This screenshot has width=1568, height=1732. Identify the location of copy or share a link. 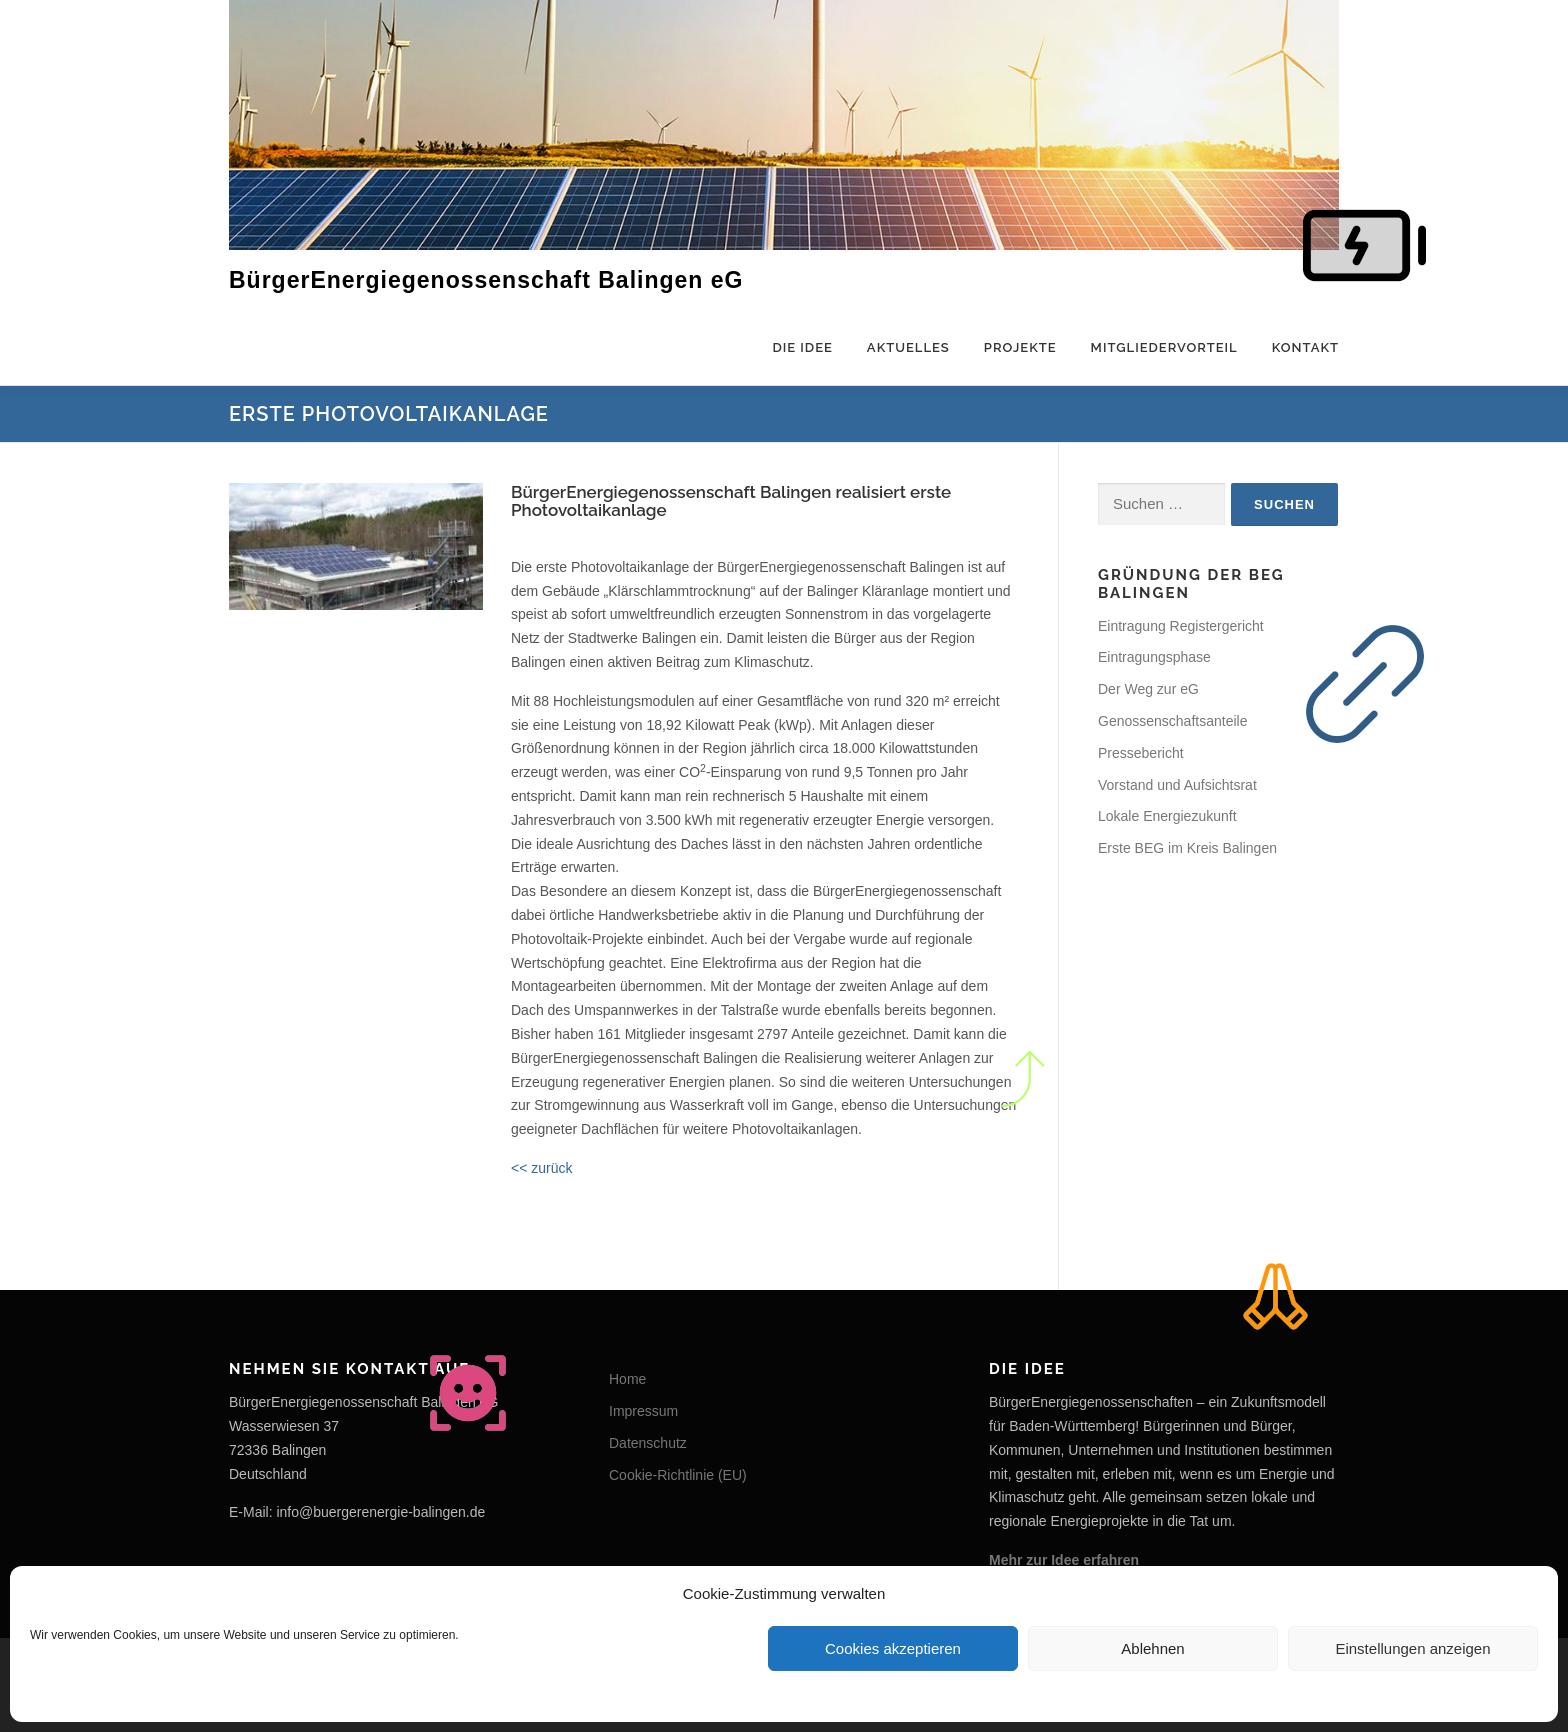
(1365, 684).